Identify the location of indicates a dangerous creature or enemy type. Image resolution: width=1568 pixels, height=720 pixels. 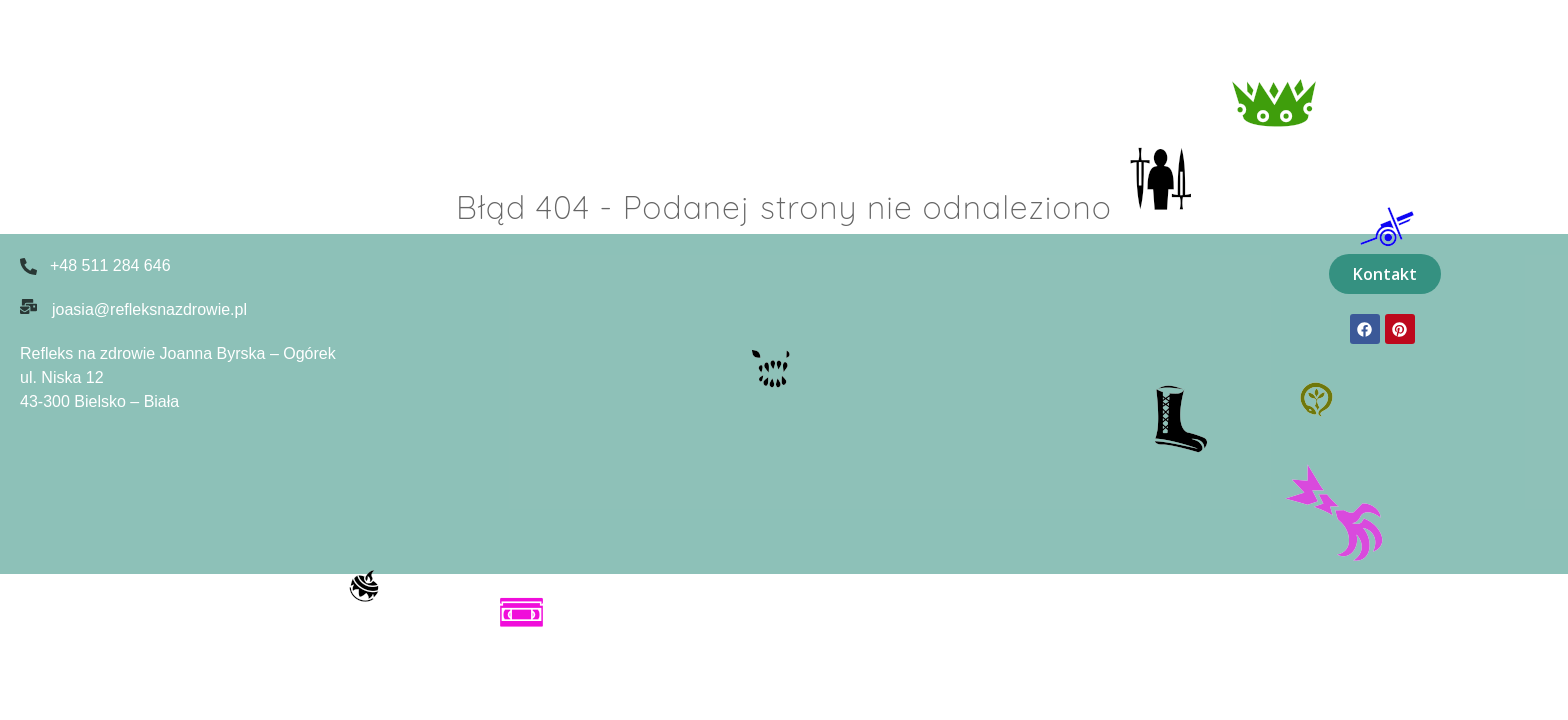
(770, 367).